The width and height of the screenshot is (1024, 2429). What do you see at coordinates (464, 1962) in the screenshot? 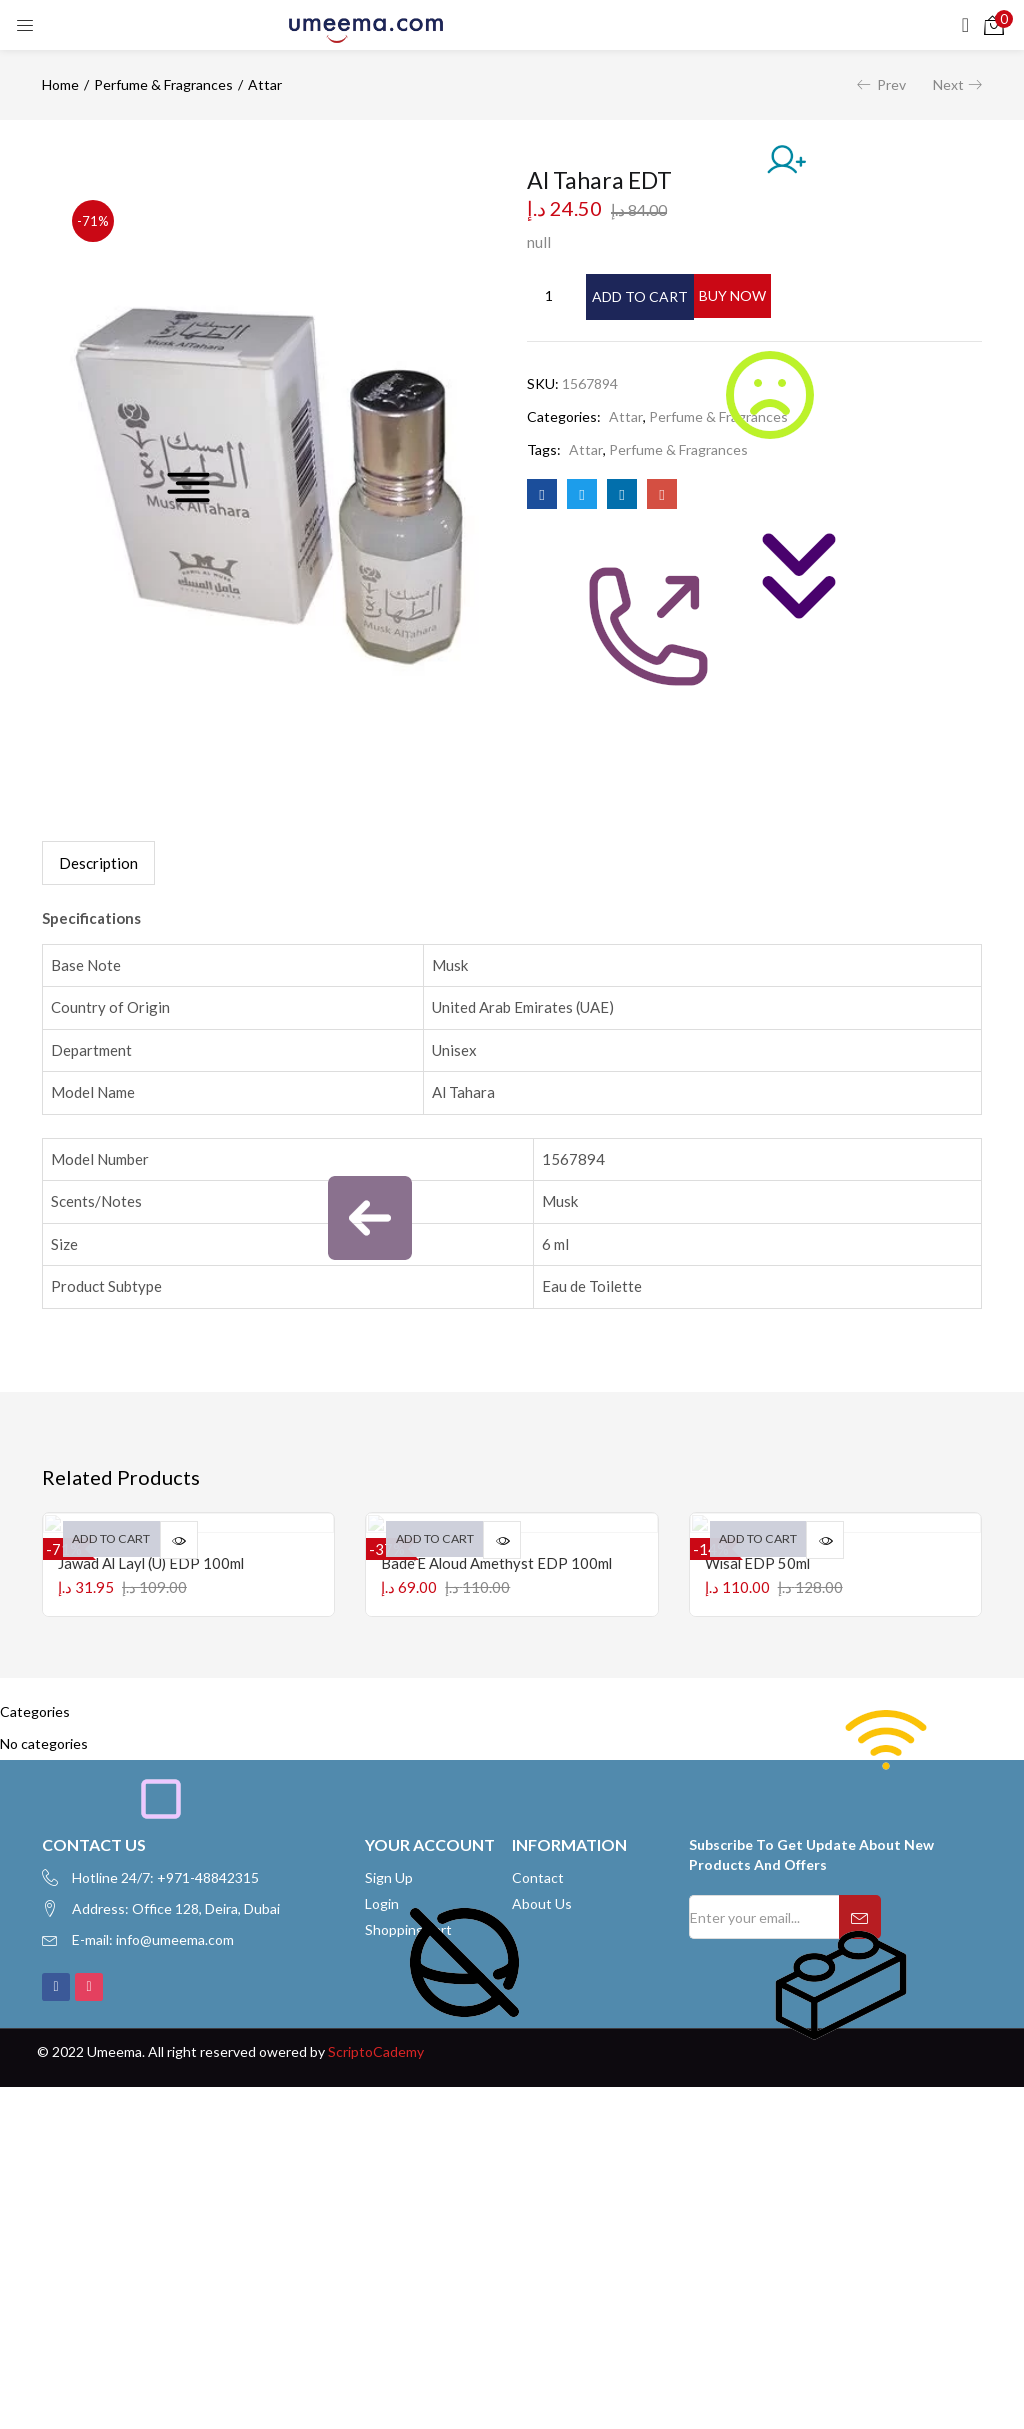
I see `disable 3D or spherical view mode` at bounding box center [464, 1962].